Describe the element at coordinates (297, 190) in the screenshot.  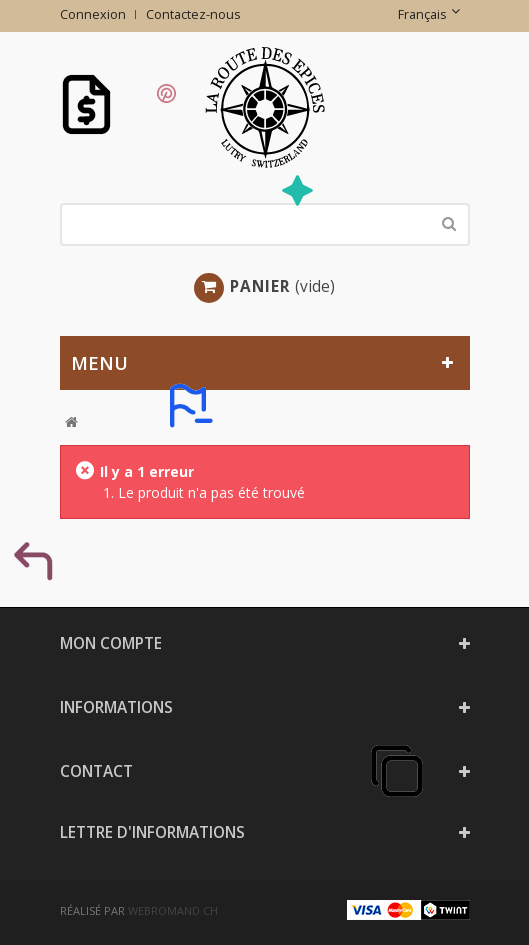
I see `indicates a special or featured item` at that location.